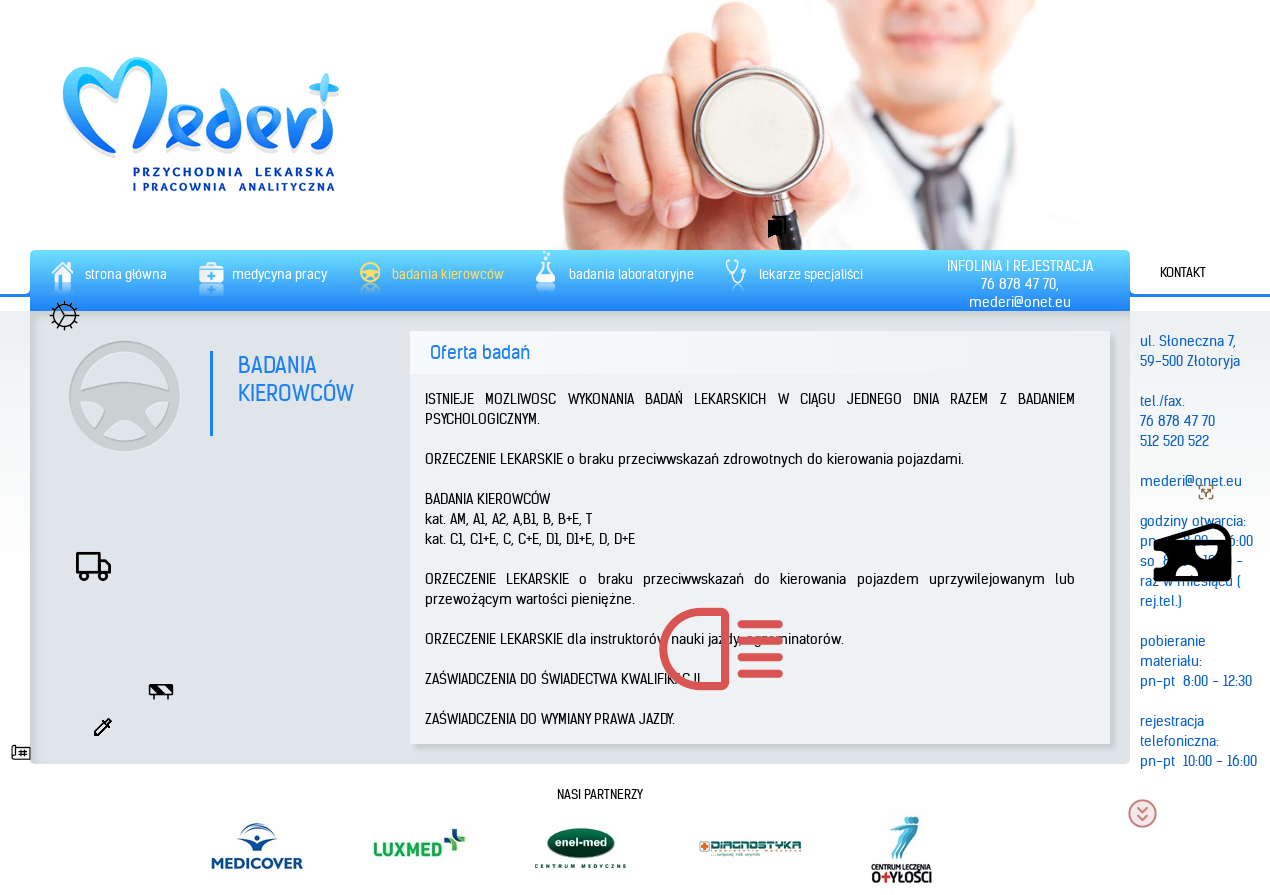  What do you see at coordinates (1142, 813) in the screenshot?
I see `expand to show more content below` at bounding box center [1142, 813].